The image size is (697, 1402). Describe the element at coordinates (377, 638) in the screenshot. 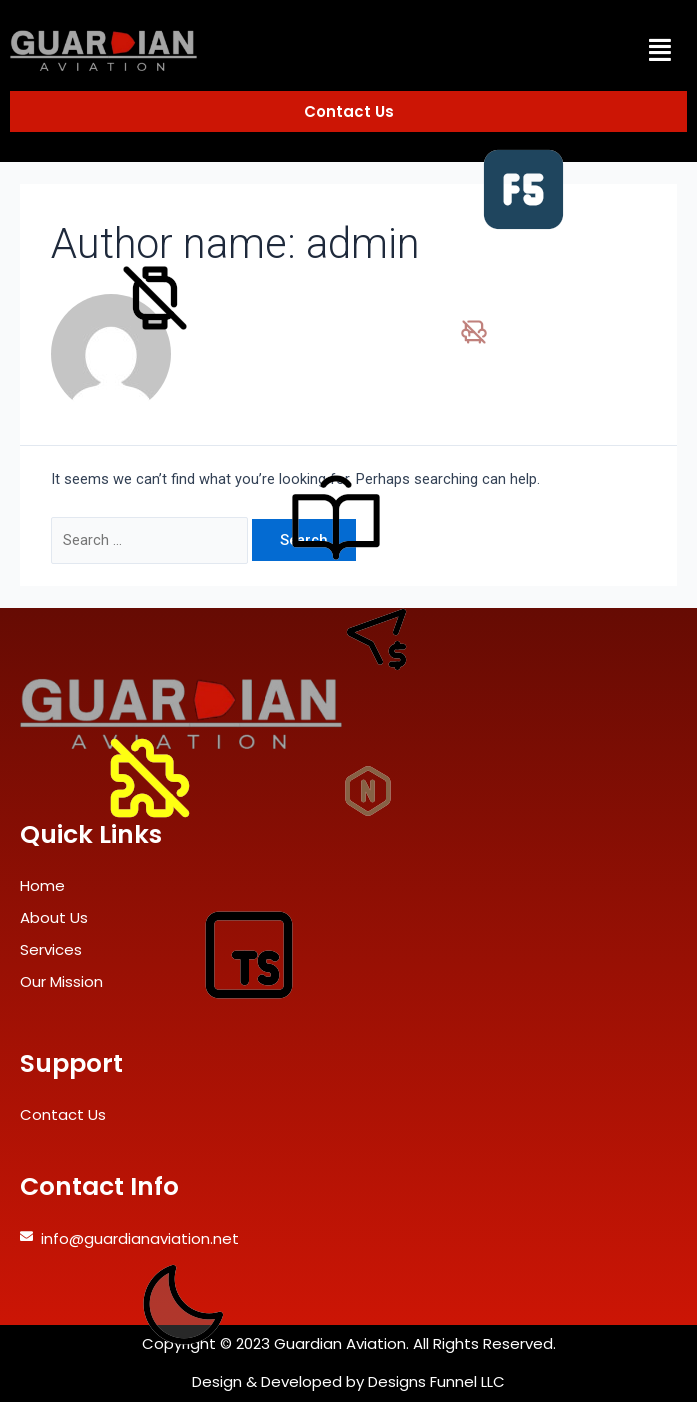

I see `view location-based pricing or costs` at that location.